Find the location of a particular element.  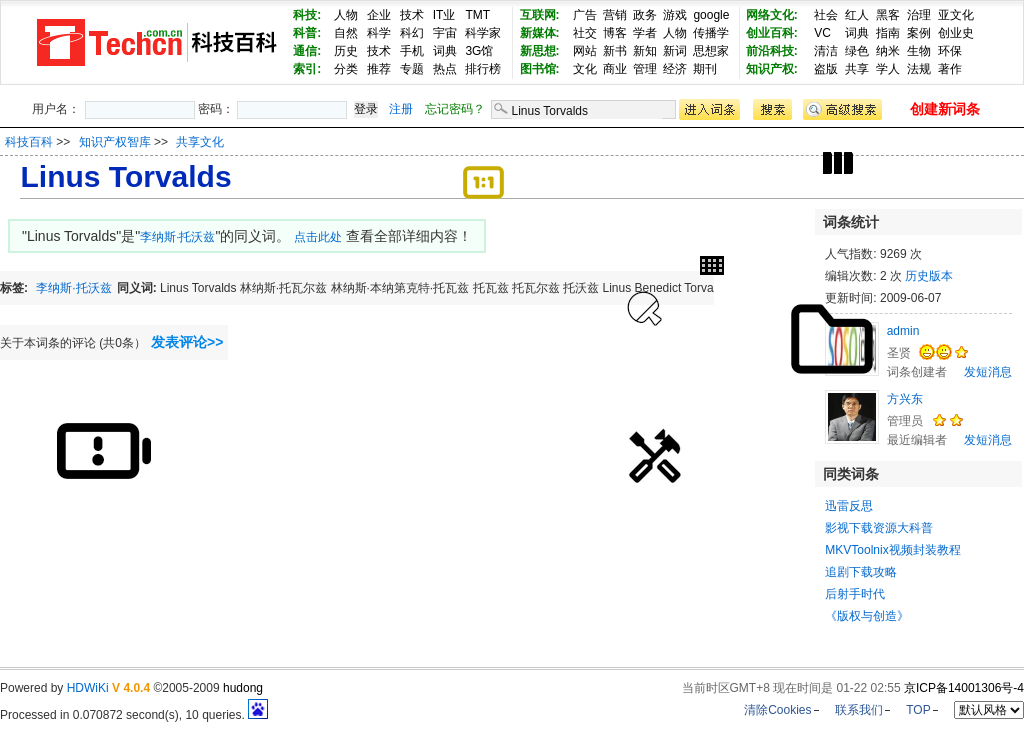

access tools and settings is located at coordinates (655, 457).